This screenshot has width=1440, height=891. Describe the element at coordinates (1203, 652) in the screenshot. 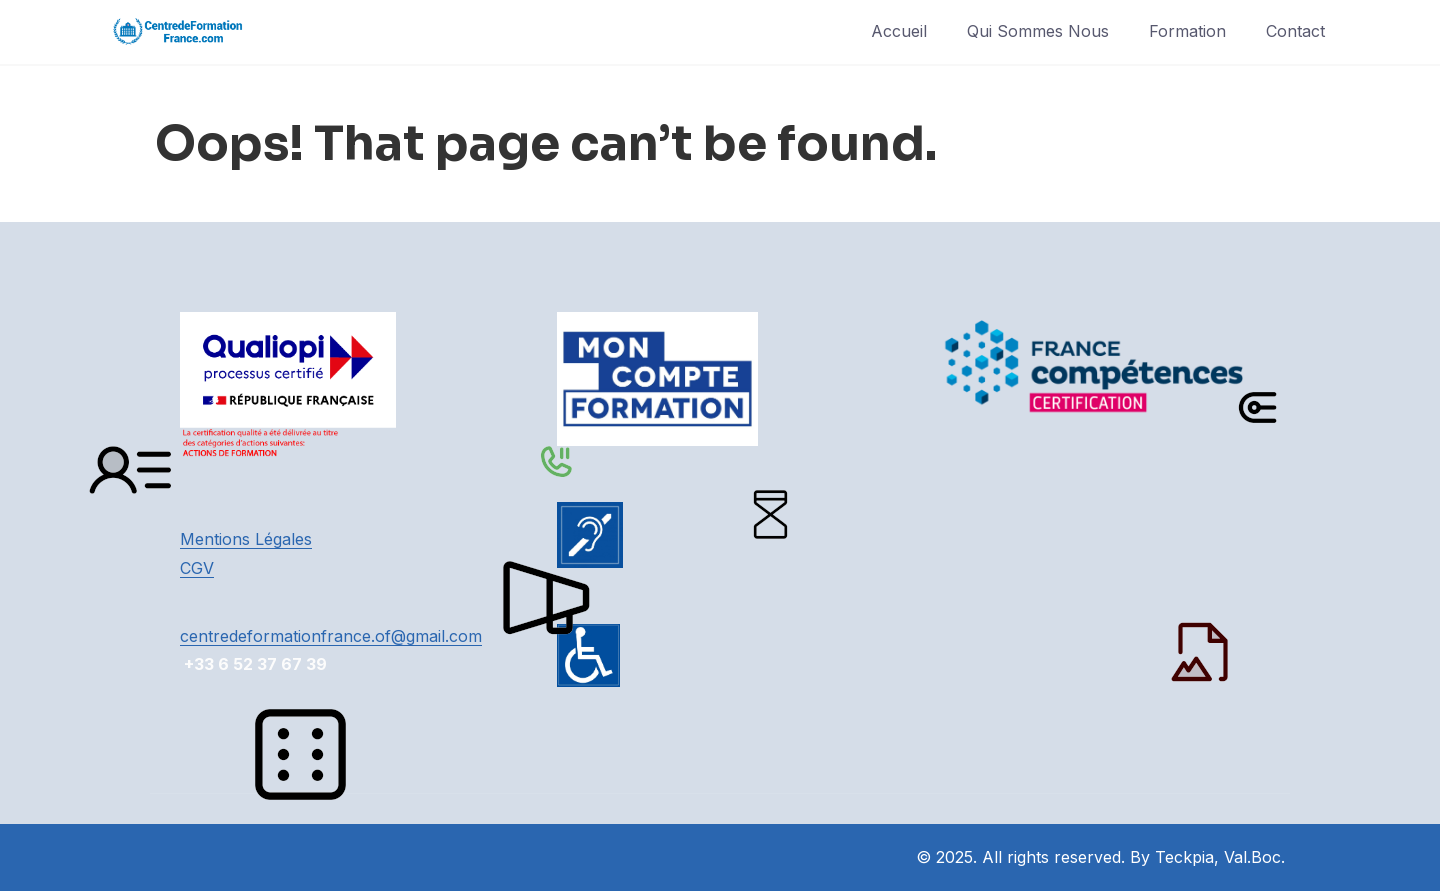

I see `view image file` at that location.